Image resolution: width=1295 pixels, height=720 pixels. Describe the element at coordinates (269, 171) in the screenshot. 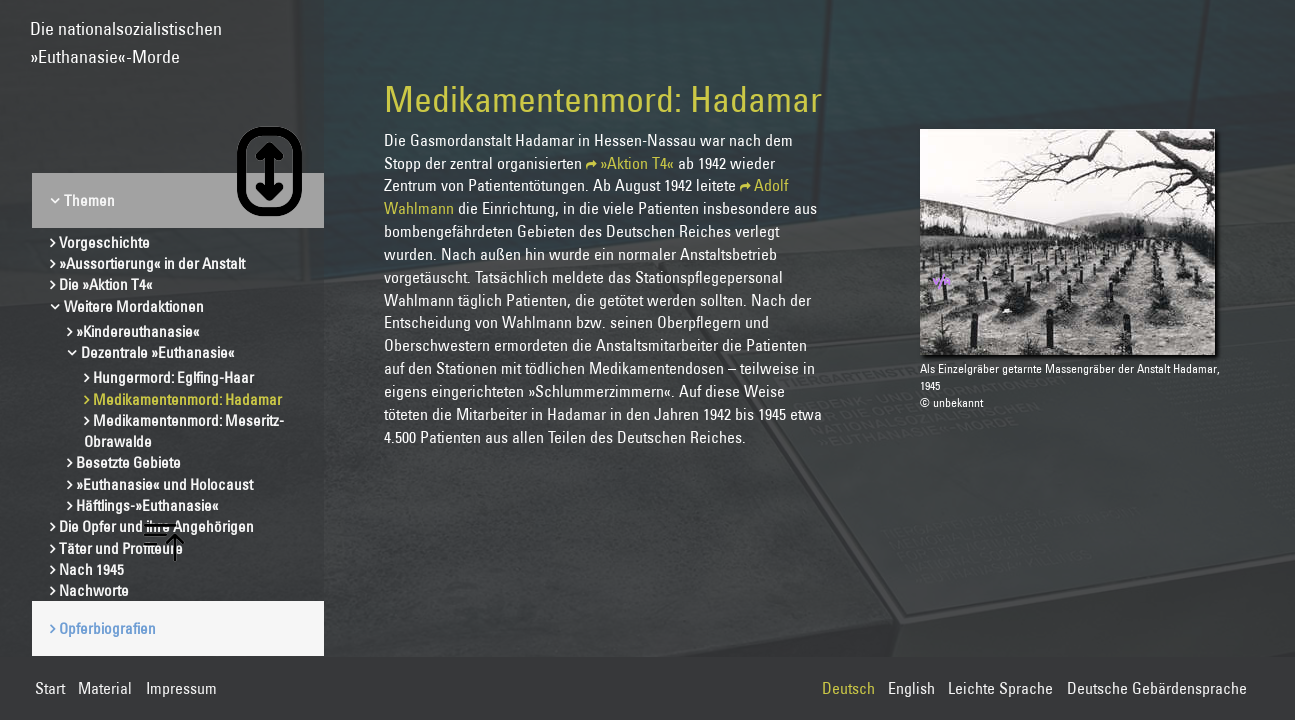

I see `scroll up or down on the page` at that location.